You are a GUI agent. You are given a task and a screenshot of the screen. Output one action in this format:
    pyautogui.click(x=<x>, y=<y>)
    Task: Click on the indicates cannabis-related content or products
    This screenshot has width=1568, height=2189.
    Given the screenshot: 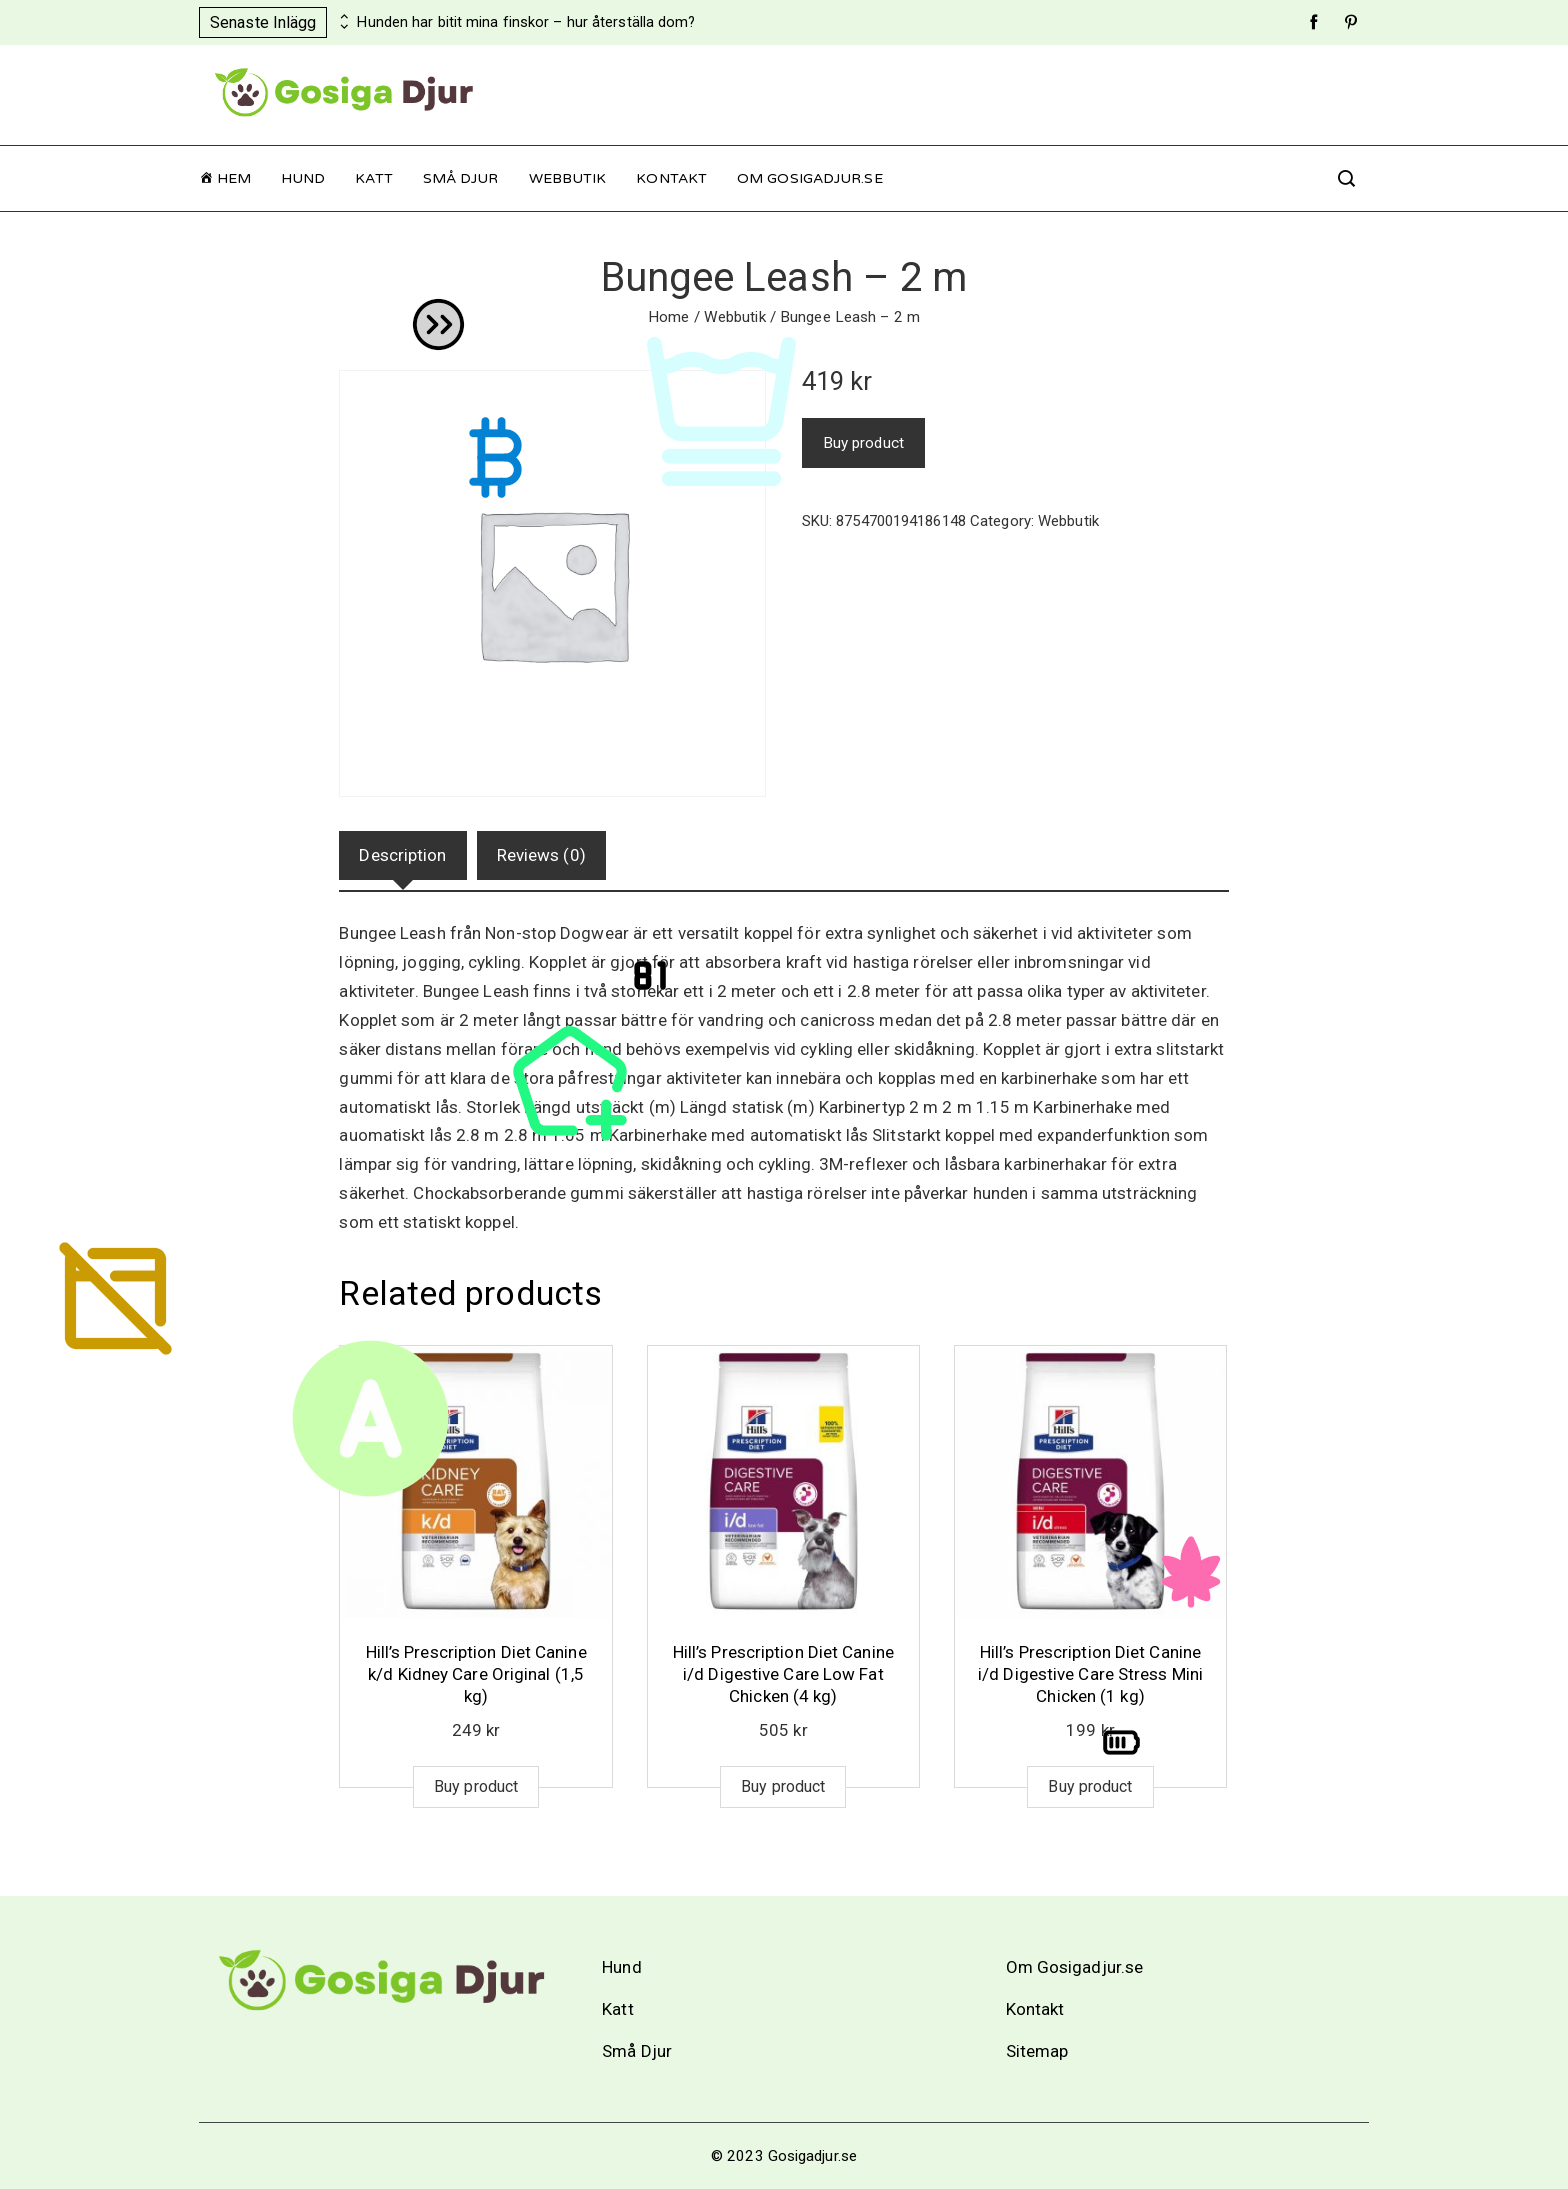 What is the action you would take?
    pyautogui.click(x=1191, y=1572)
    